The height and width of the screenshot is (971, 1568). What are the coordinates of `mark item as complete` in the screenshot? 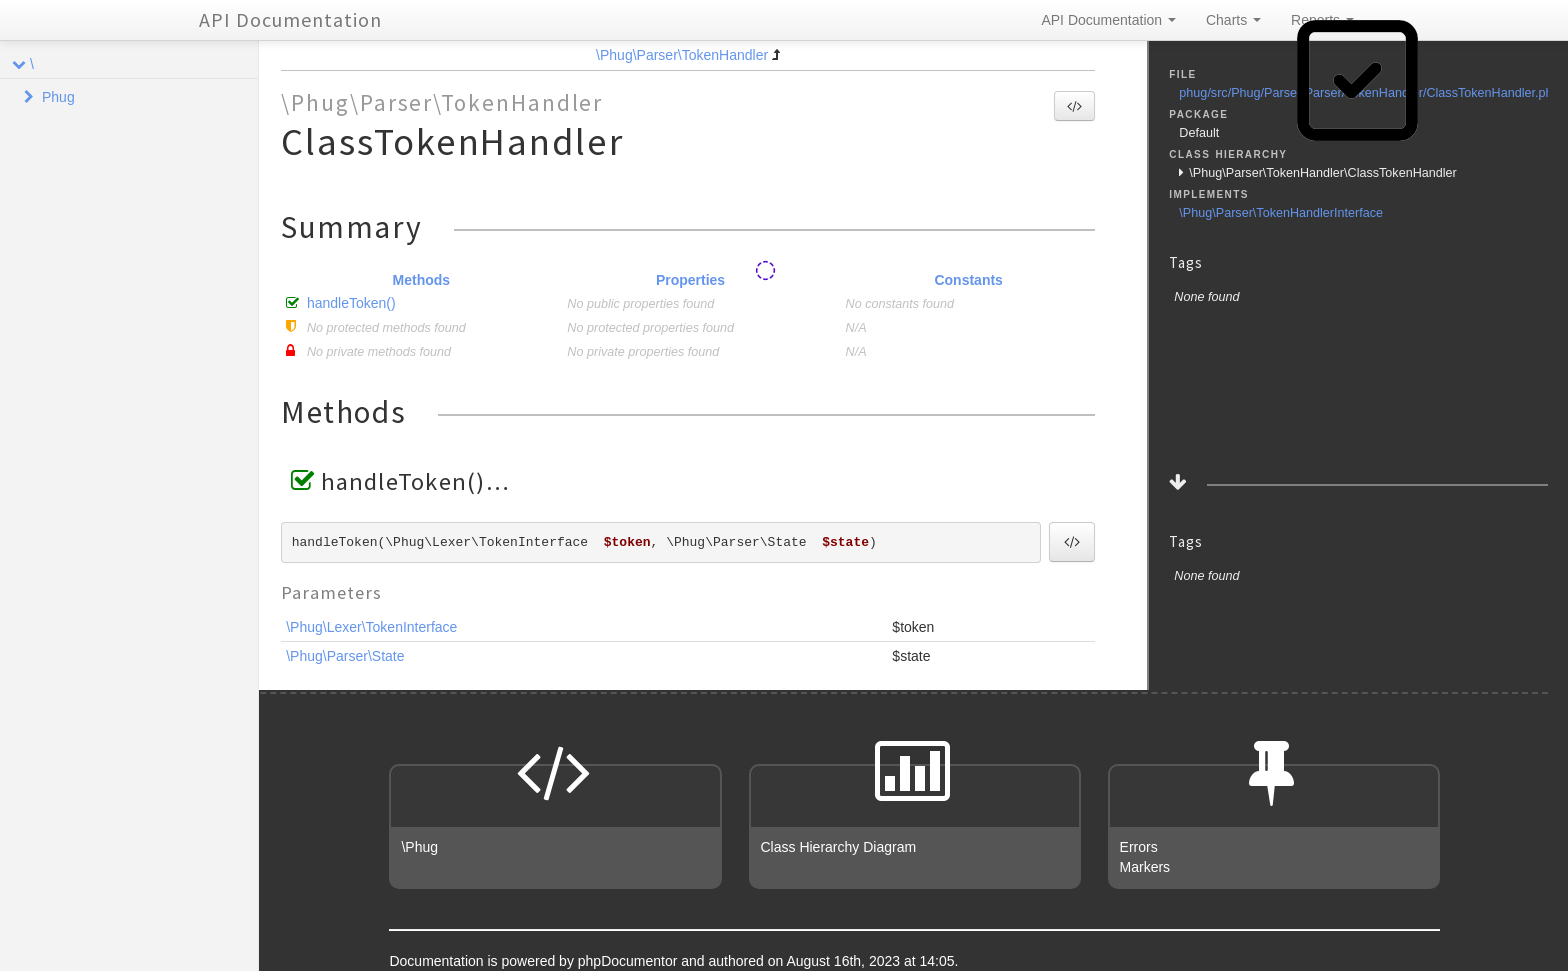 It's located at (1357, 80).